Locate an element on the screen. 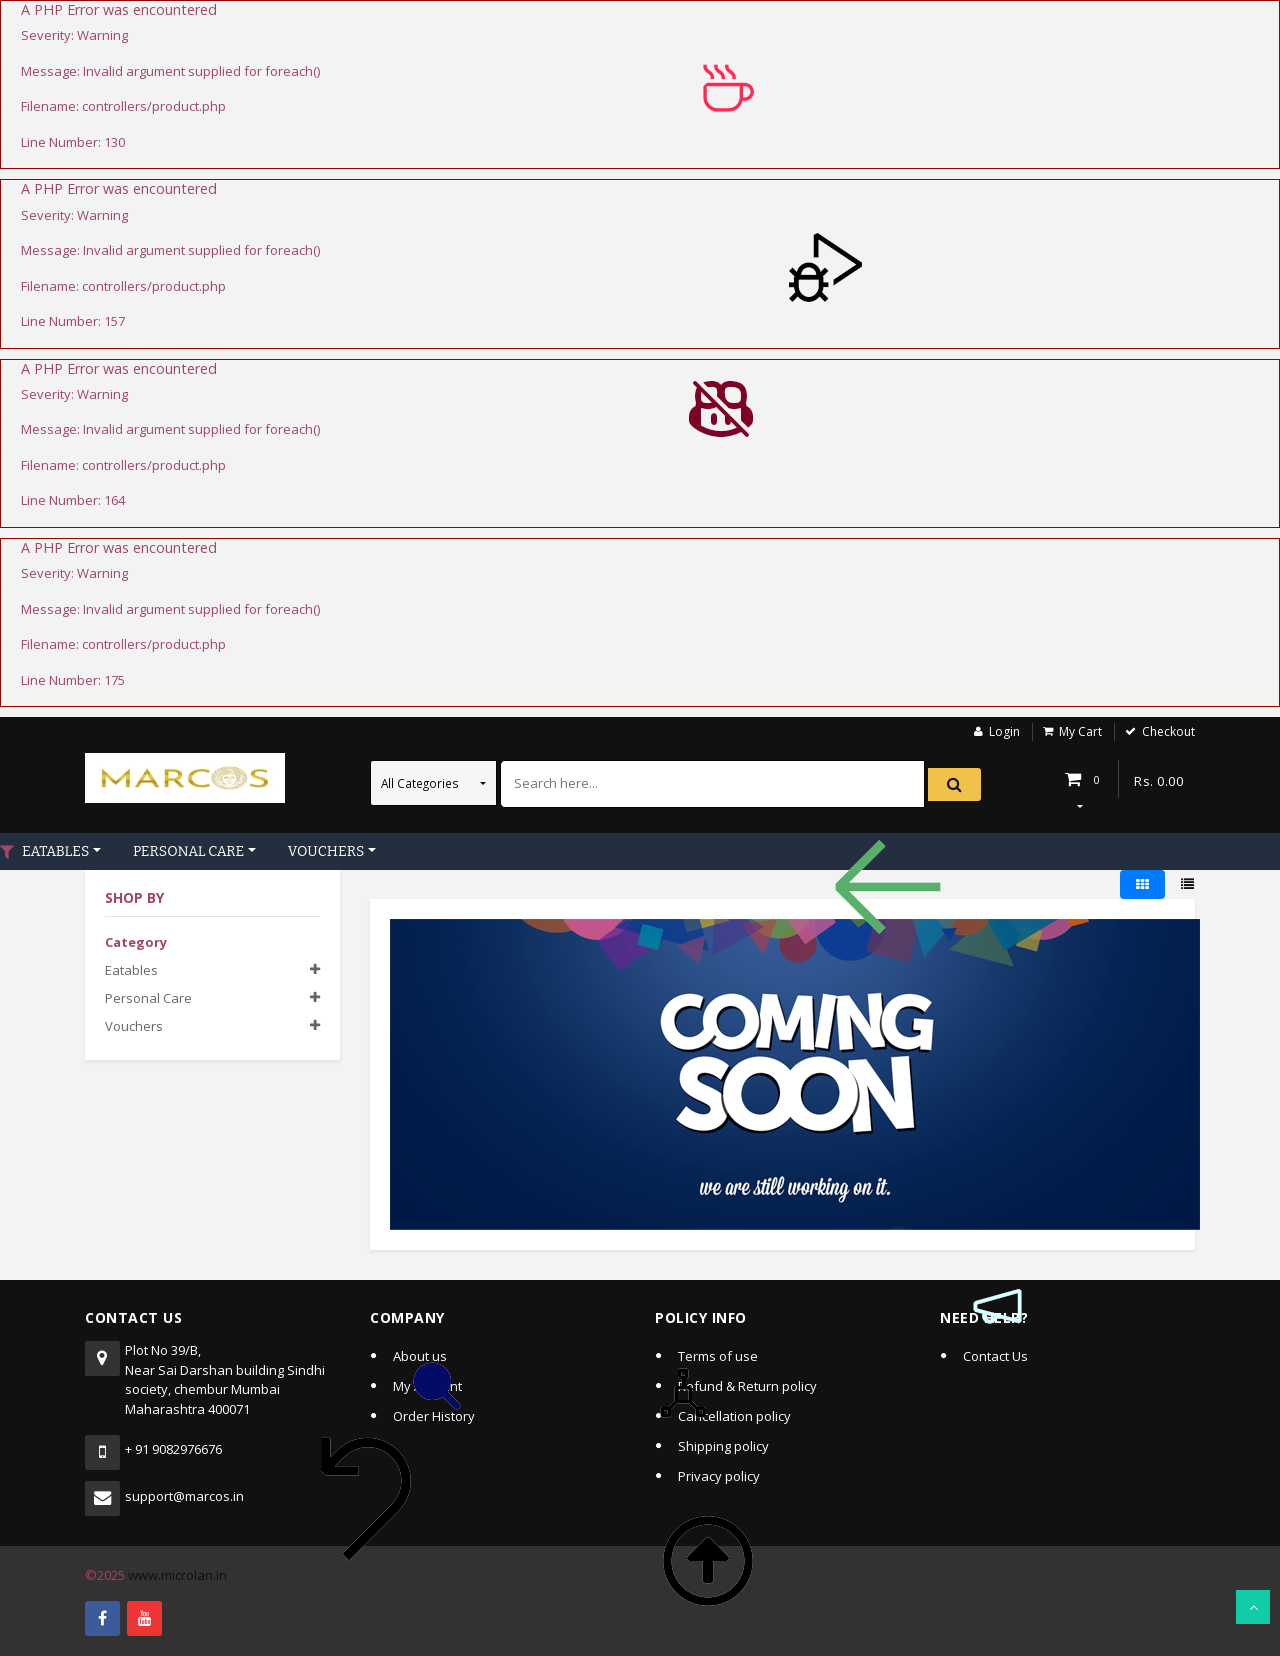 Image resolution: width=1280 pixels, height=1656 pixels. take a coffee break or pause work is located at coordinates (725, 90).